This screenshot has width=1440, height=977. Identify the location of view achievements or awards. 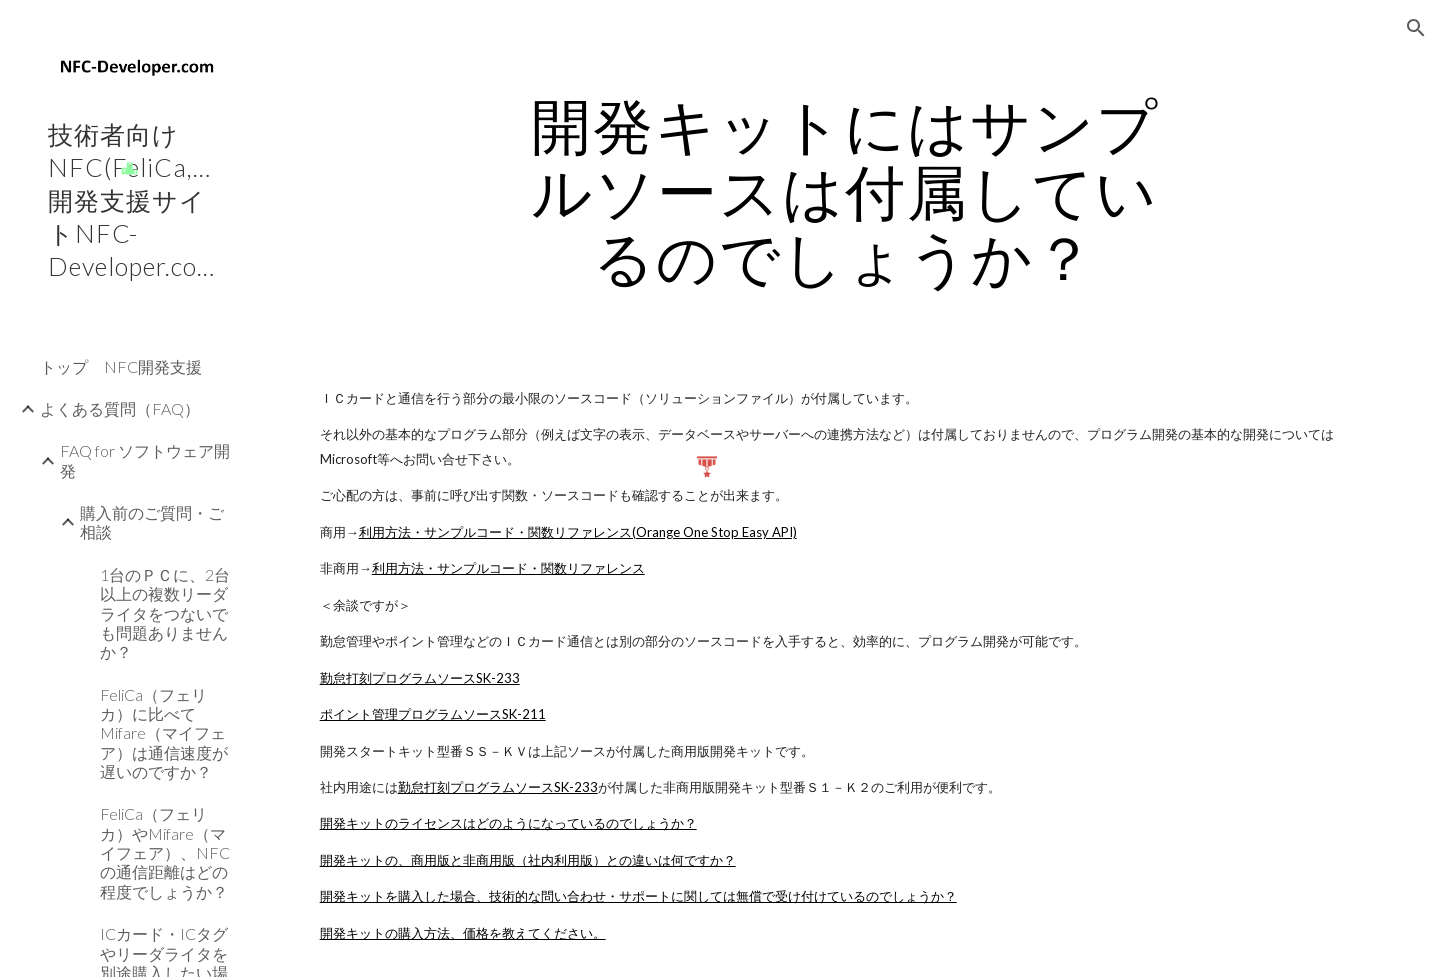
(707, 467).